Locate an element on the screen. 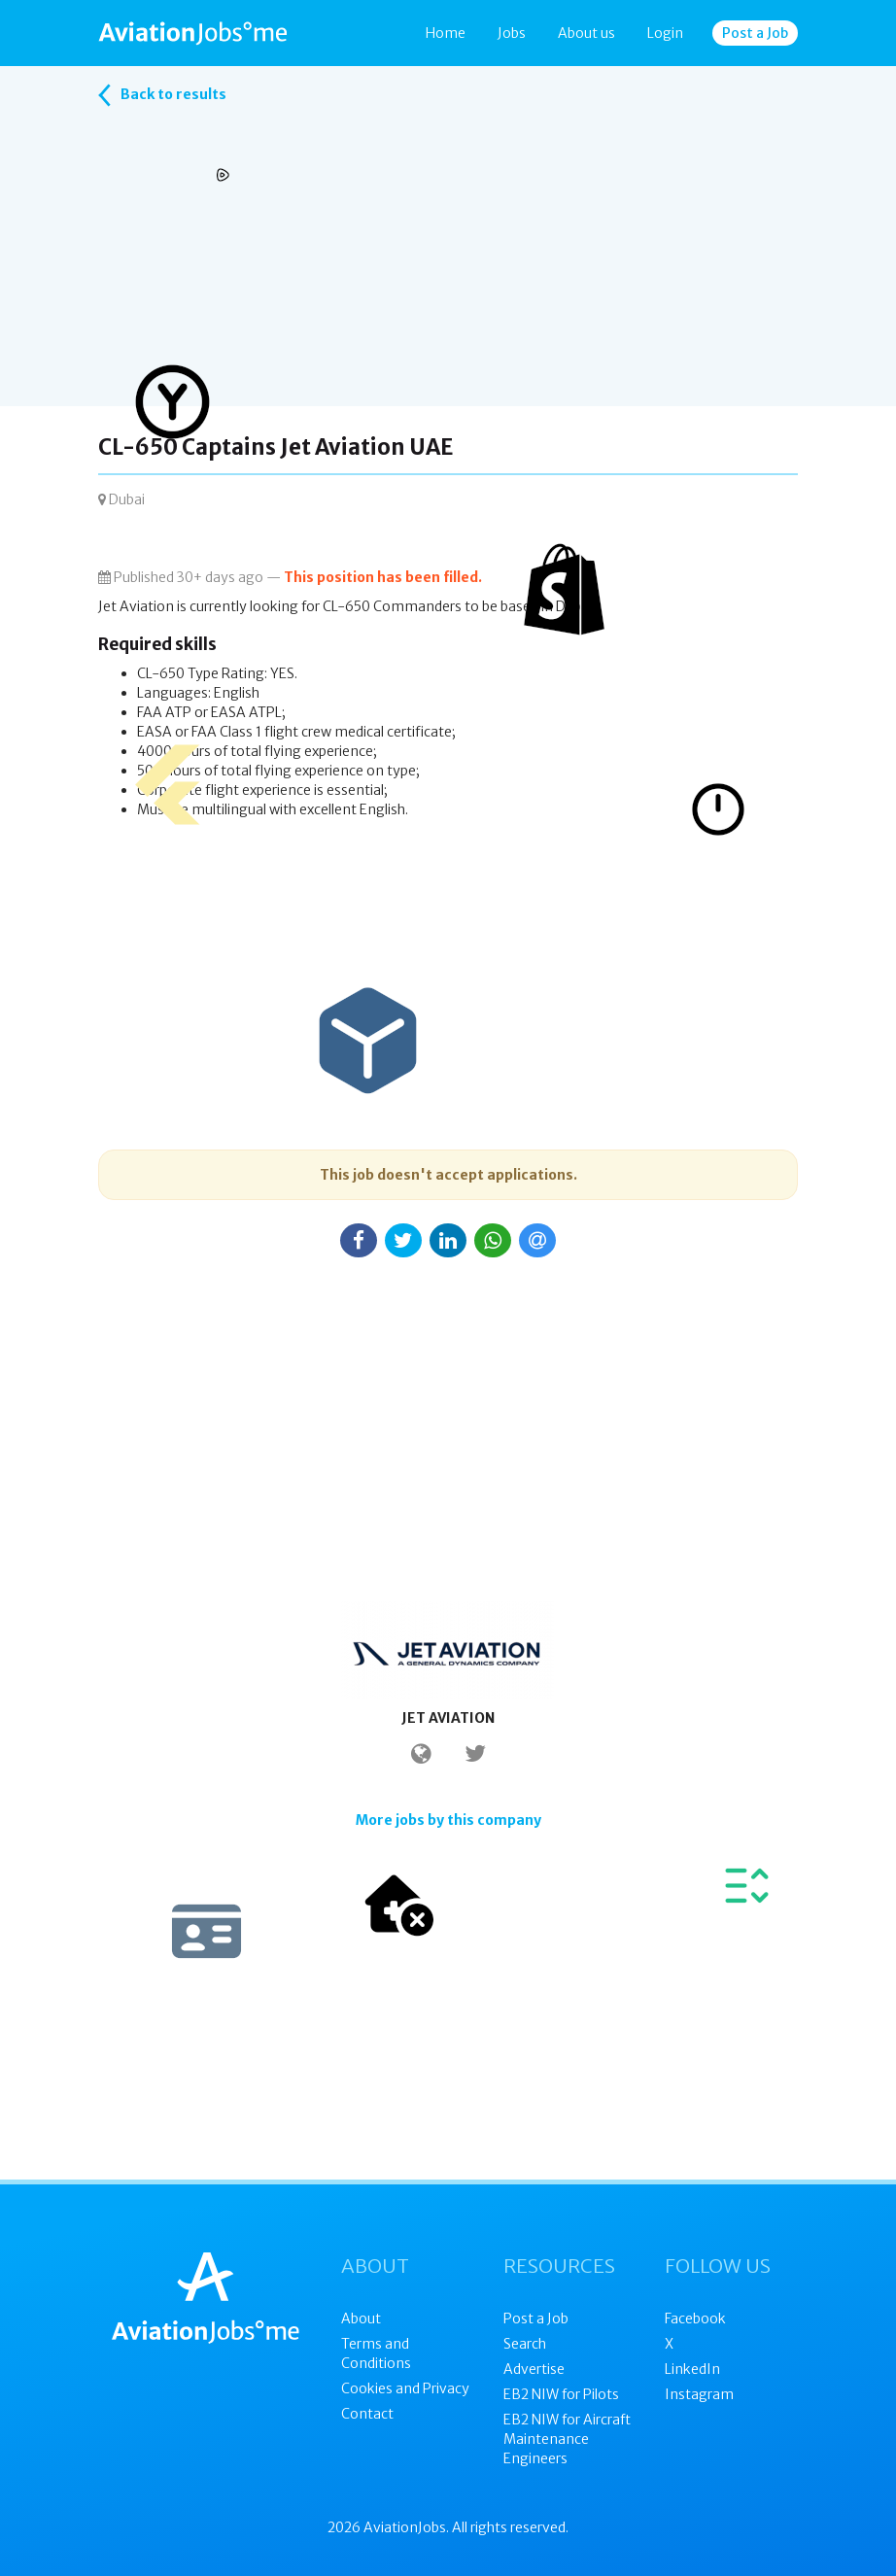 This screenshot has height=2576, width=896. open shopify store management is located at coordinates (564, 589).